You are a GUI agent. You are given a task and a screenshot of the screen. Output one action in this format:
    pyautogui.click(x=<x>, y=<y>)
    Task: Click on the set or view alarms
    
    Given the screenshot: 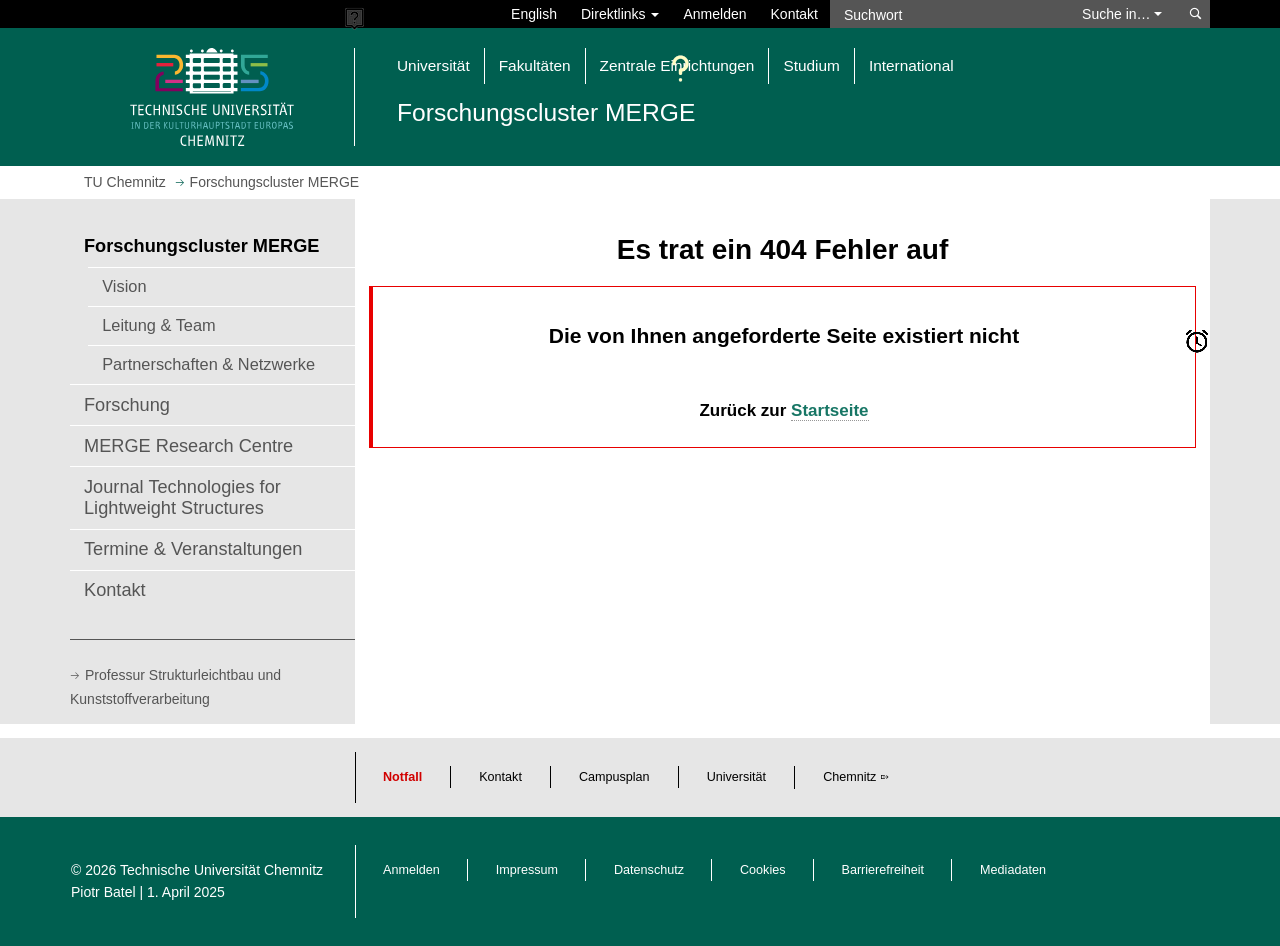 What is the action you would take?
    pyautogui.click(x=1197, y=341)
    